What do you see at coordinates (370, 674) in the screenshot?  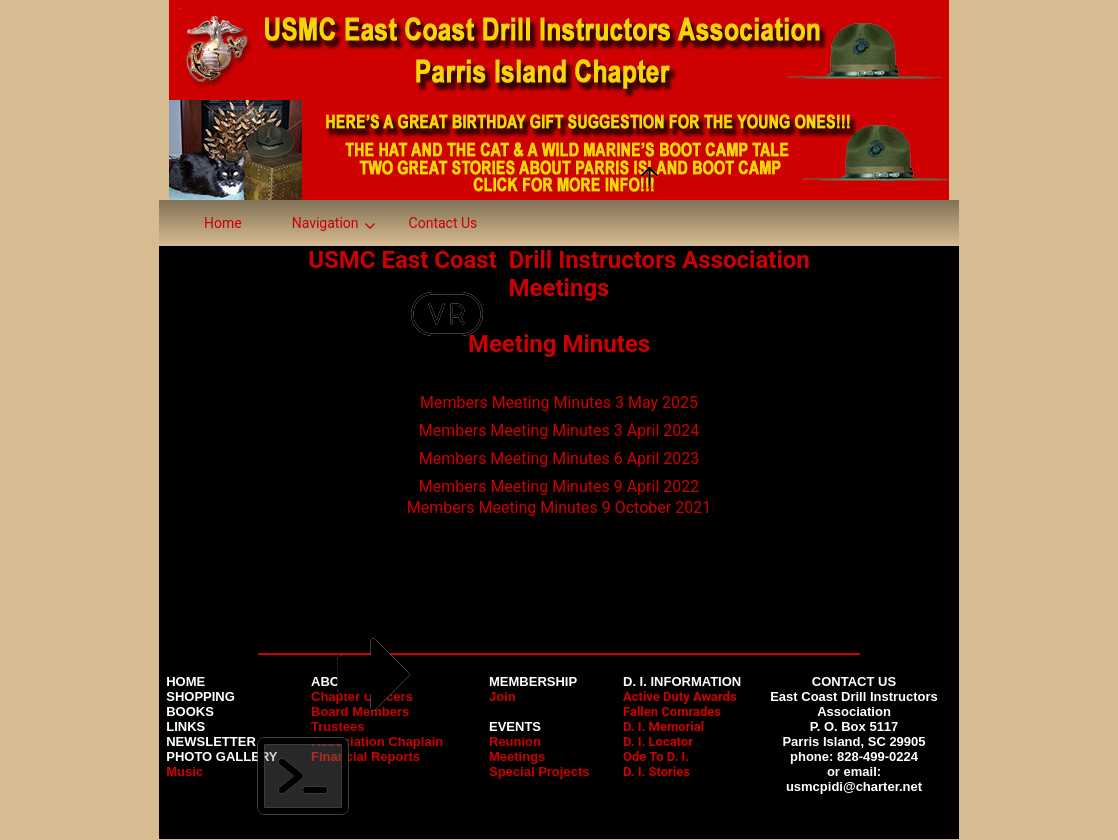 I see `go forward or proceed to next step` at bounding box center [370, 674].